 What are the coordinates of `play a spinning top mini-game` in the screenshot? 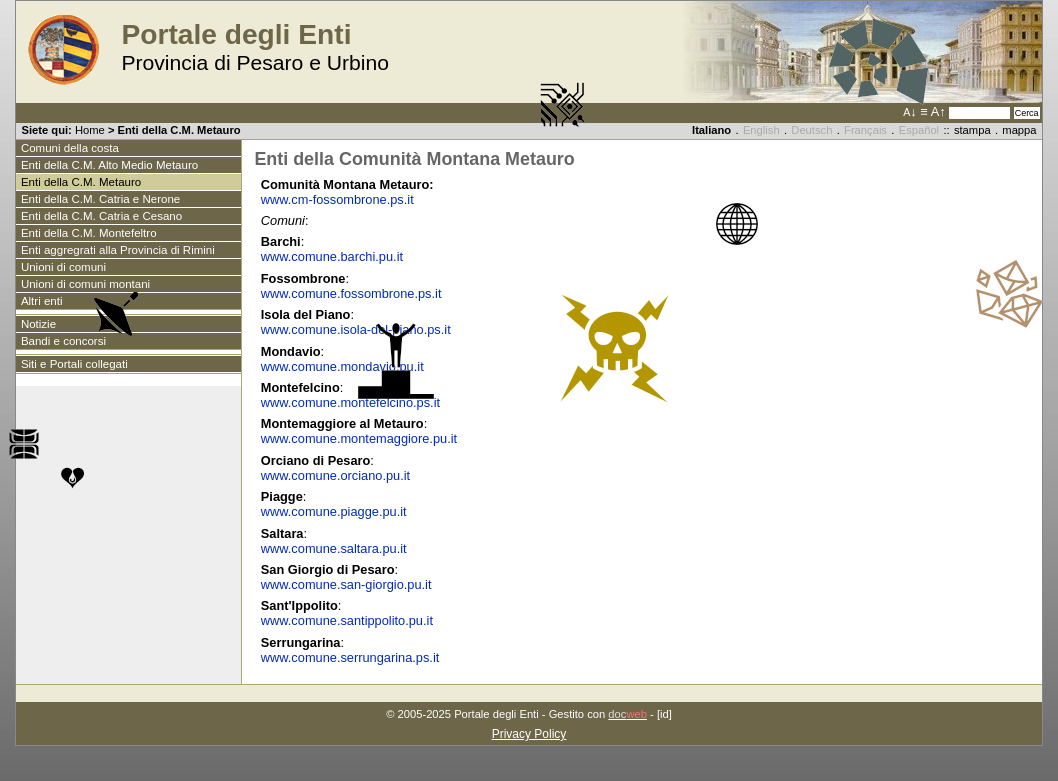 It's located at (116, 314).